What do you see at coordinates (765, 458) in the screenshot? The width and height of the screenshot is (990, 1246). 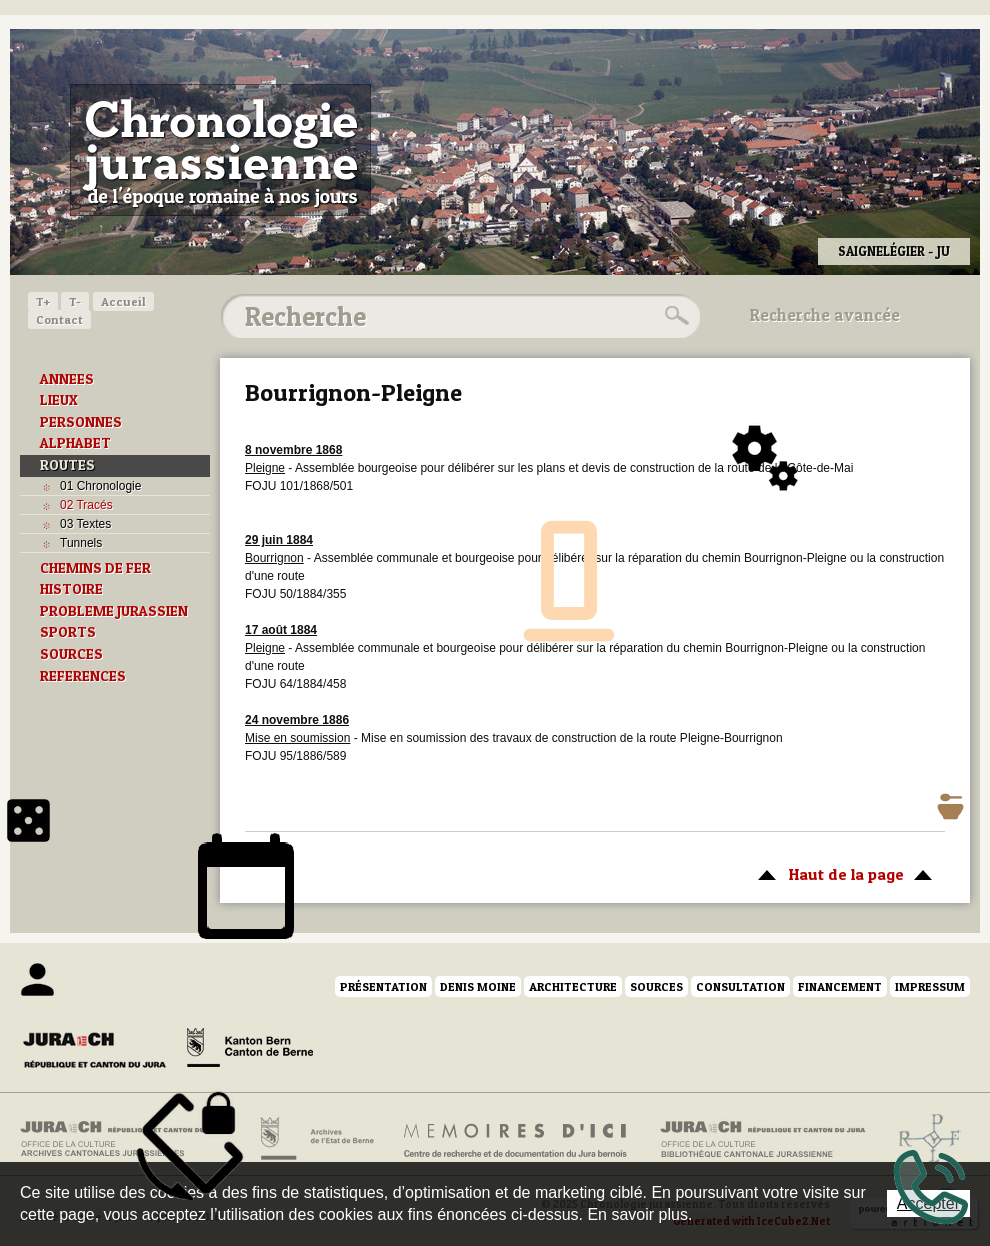 I see `access miscellaneous settings or services` at bounding box center [765, 458].